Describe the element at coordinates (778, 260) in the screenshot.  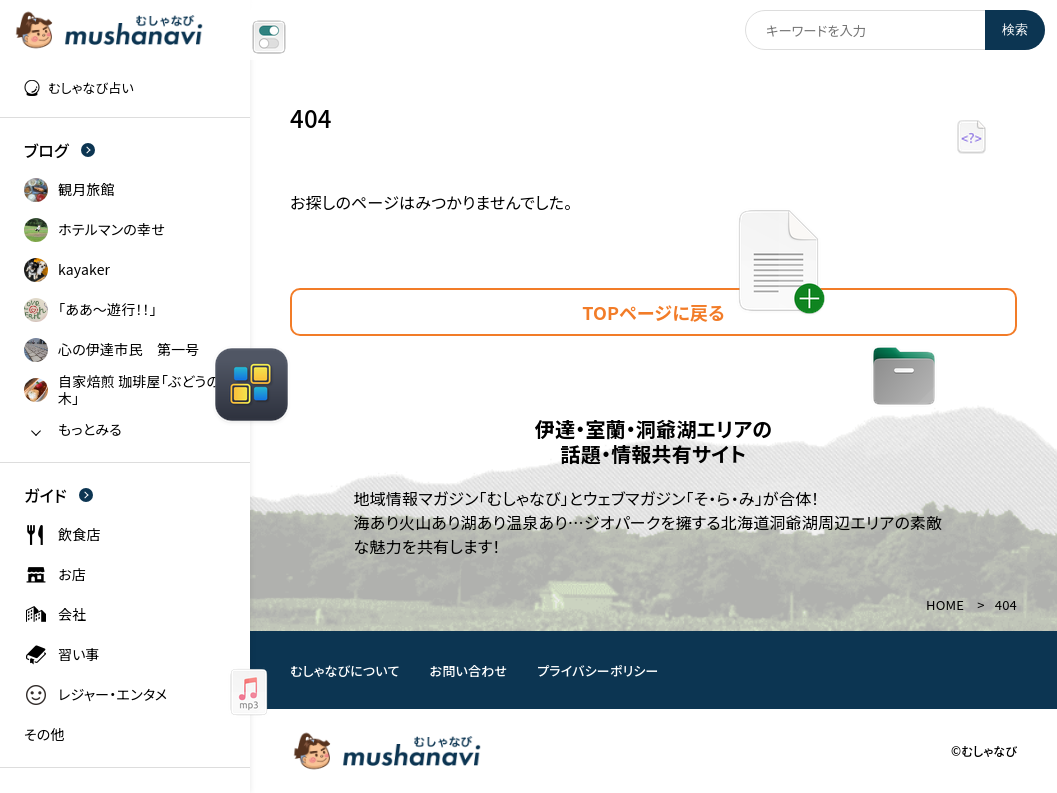
I see `create a new document` at that location.